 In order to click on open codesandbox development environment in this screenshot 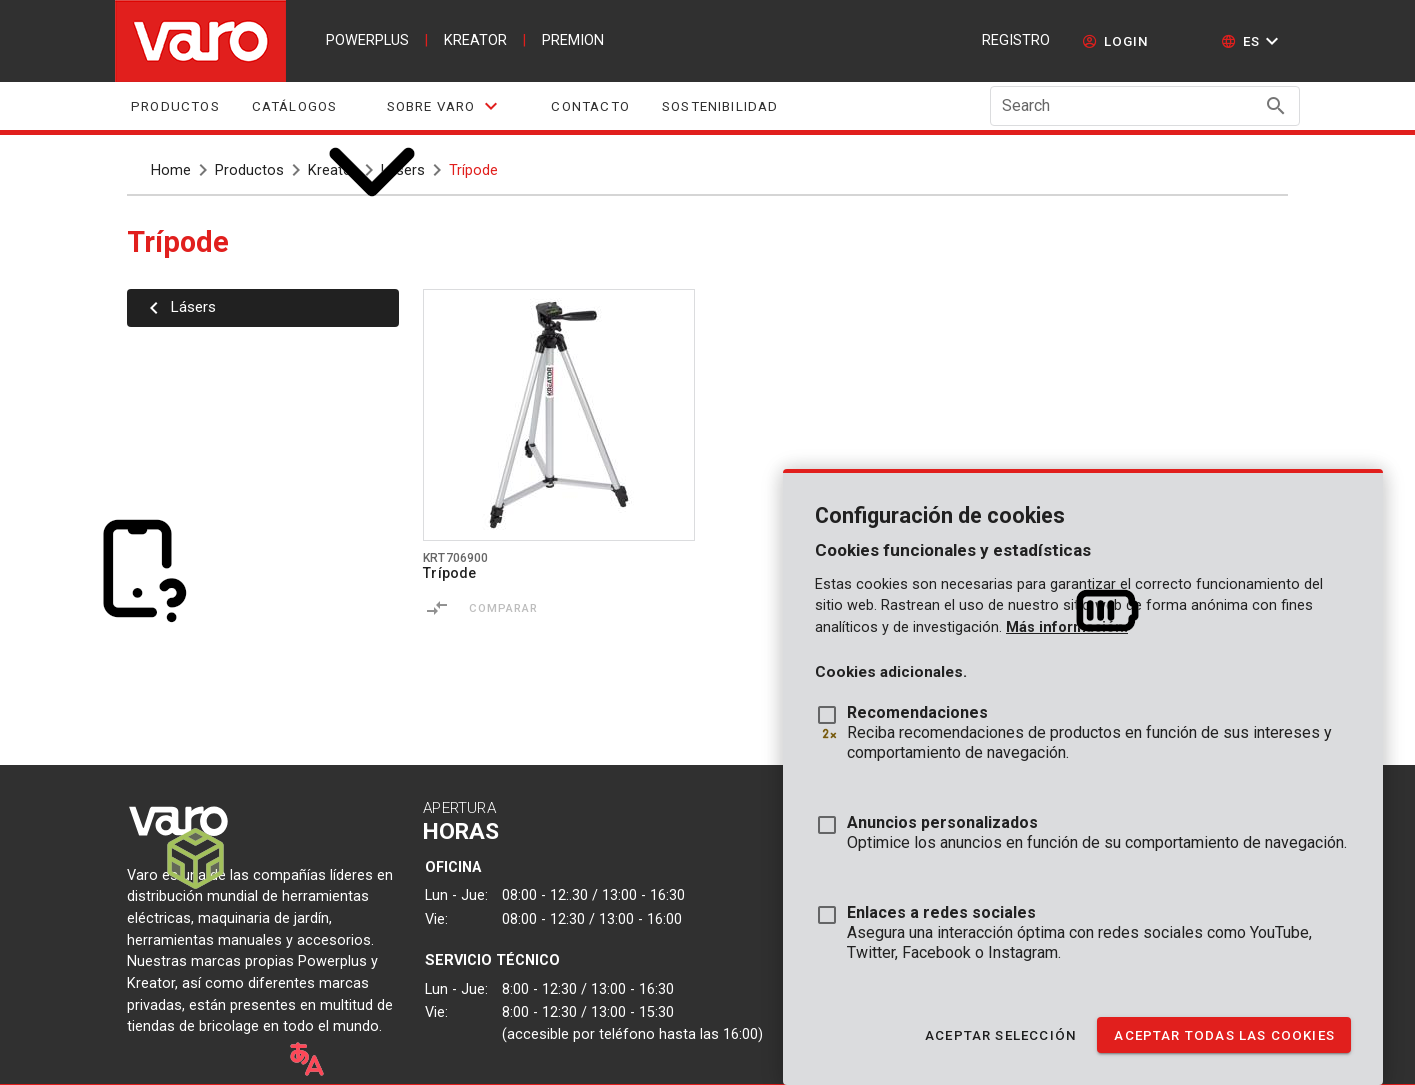, I will do `click(195, 858)`.